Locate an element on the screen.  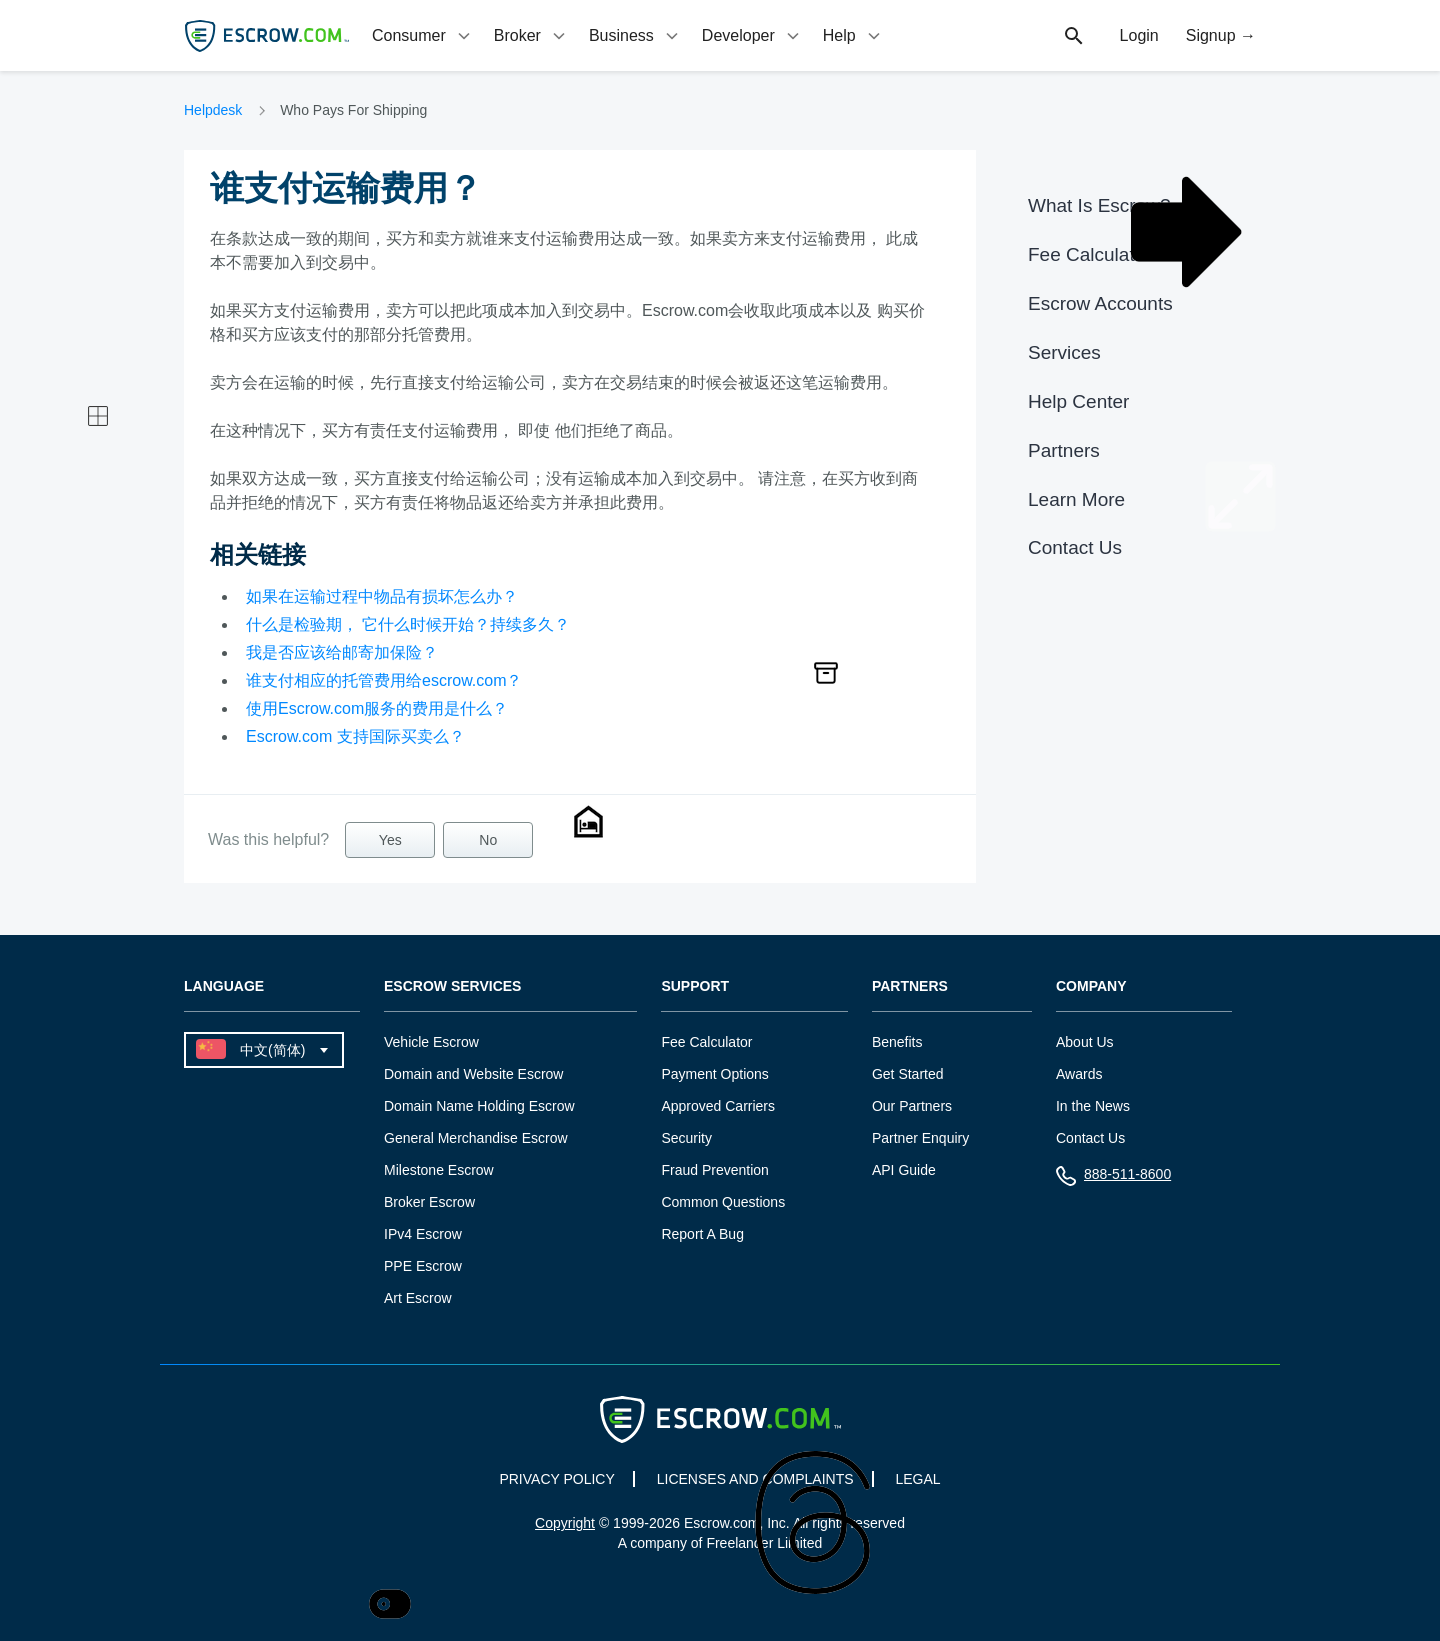
switch to grid view is located at coordinates (98, 416).